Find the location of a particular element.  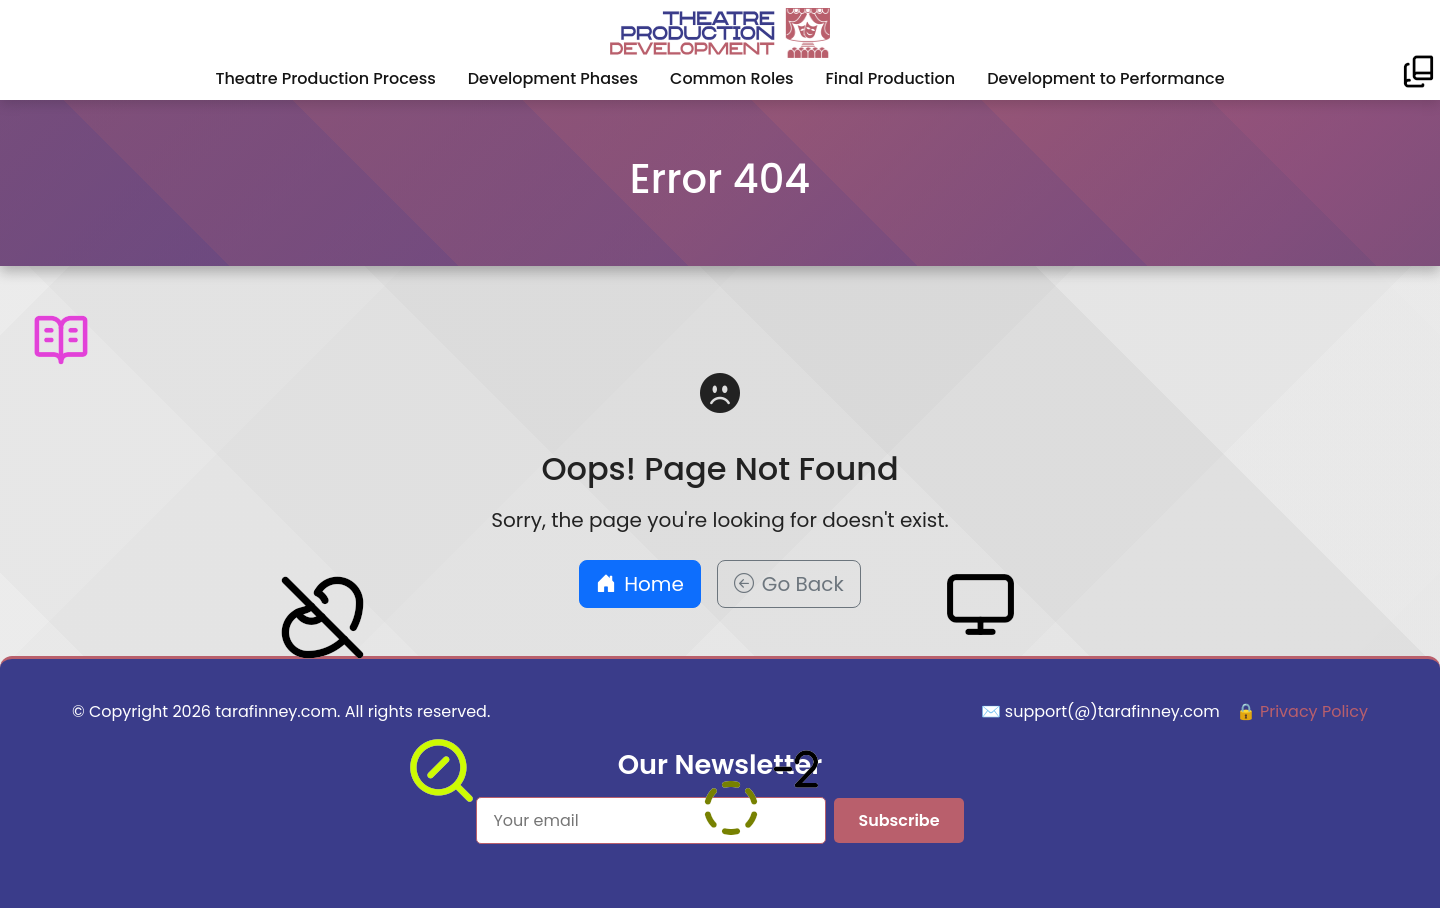

indicates loading or processing in progress is located at coordinates (731, 808).